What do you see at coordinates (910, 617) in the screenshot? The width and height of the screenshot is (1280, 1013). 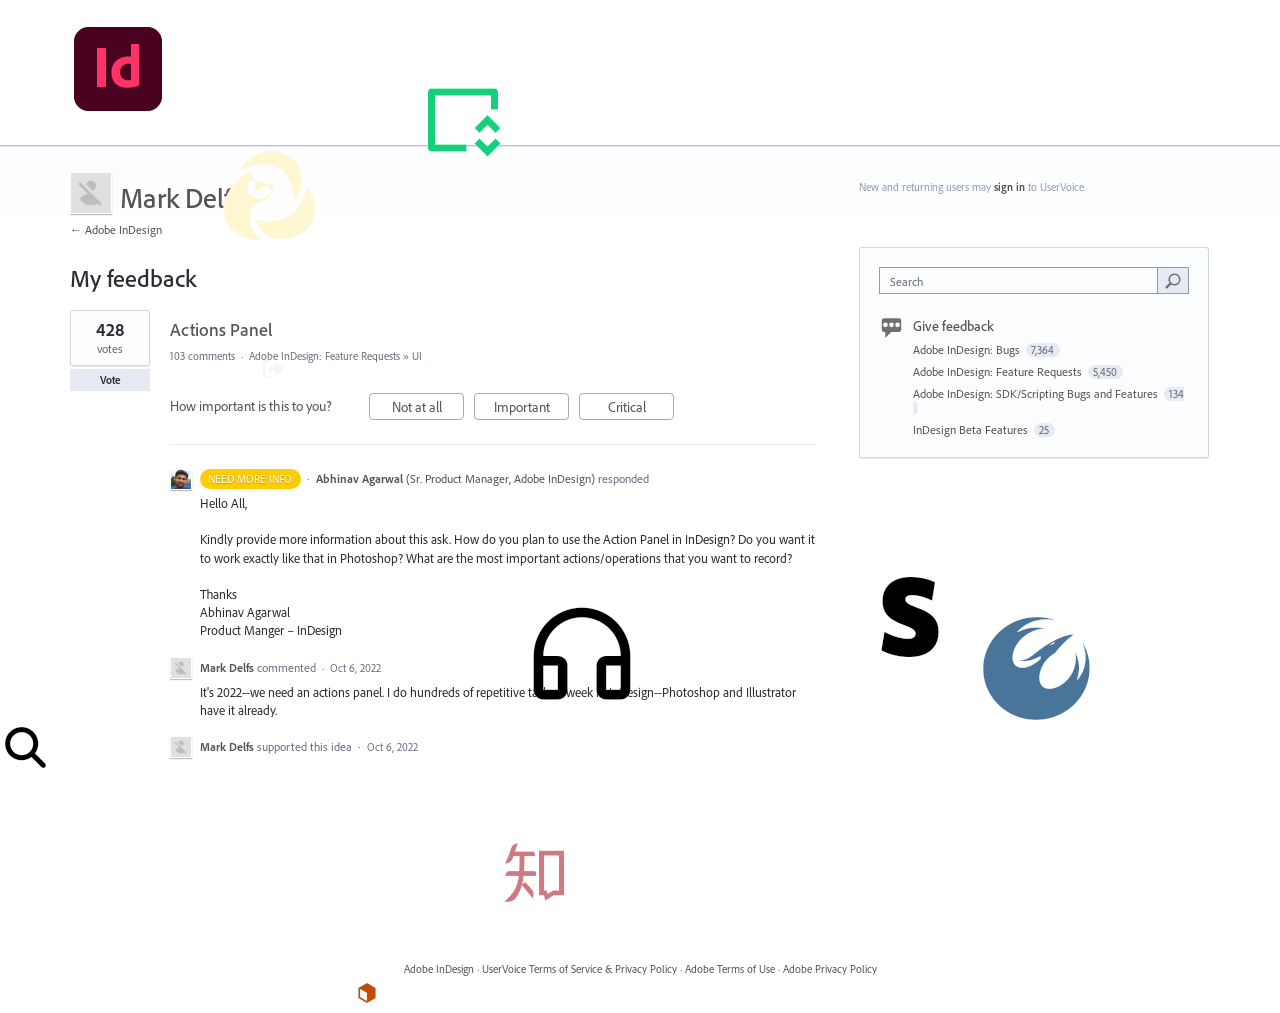 I see `stripe payment integration` at bounding box center [910, 617].